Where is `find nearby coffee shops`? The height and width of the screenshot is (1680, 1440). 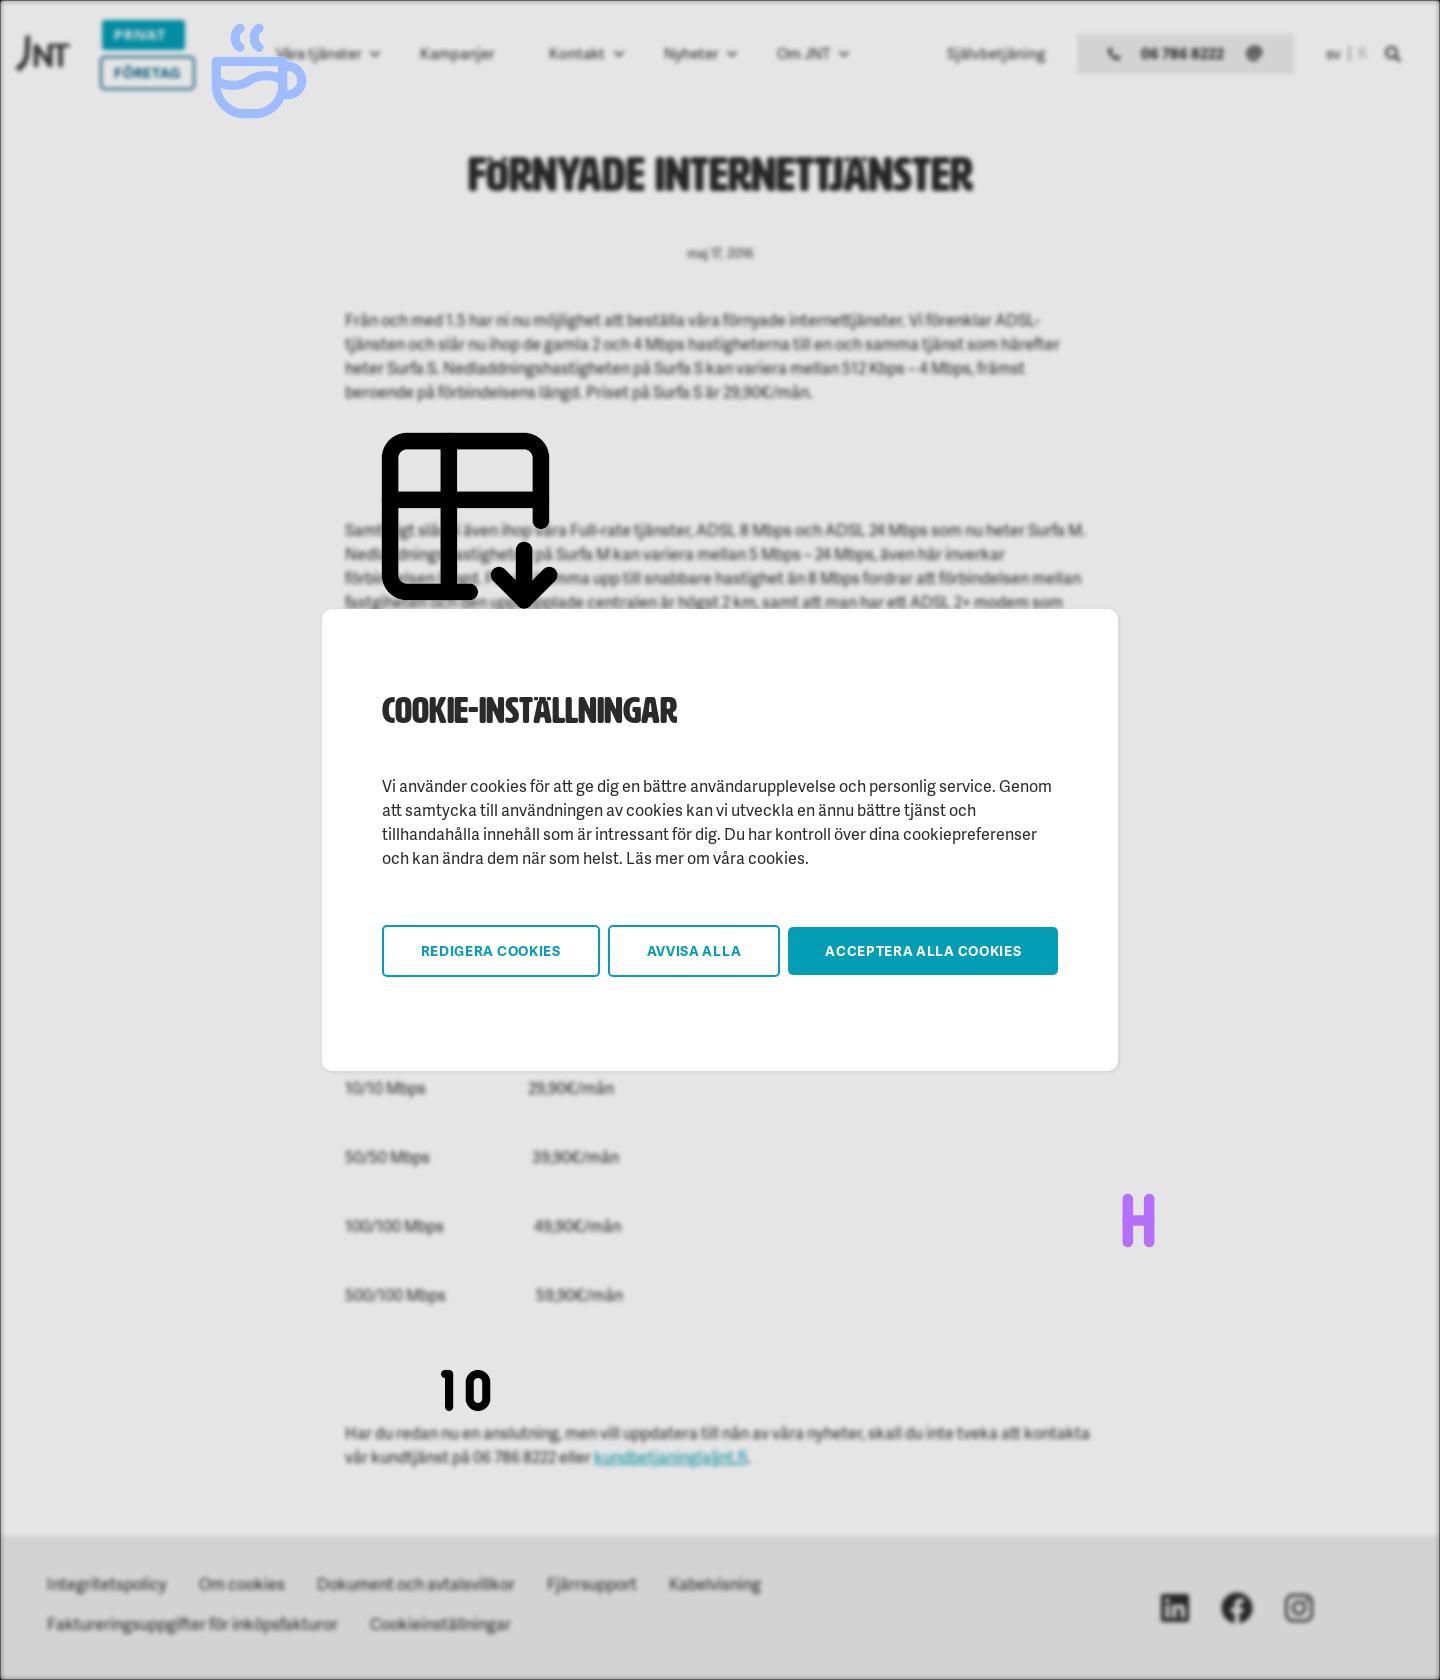
find nearby coffee shops is located at coordinates (259, 71).